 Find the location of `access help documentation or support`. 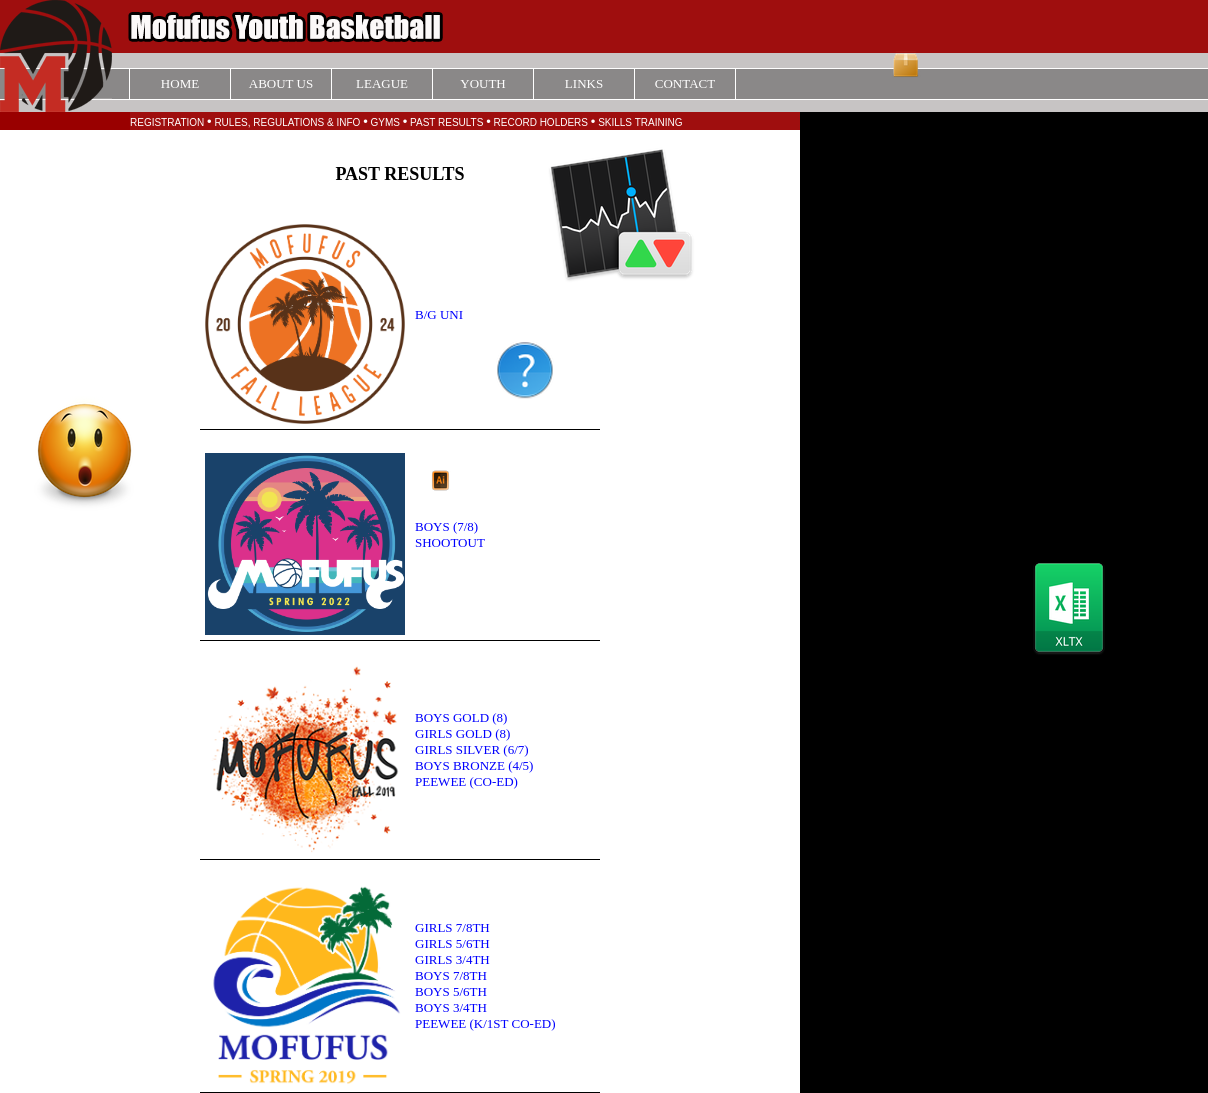

access help documentation or support is located at coordinates (525, 370).